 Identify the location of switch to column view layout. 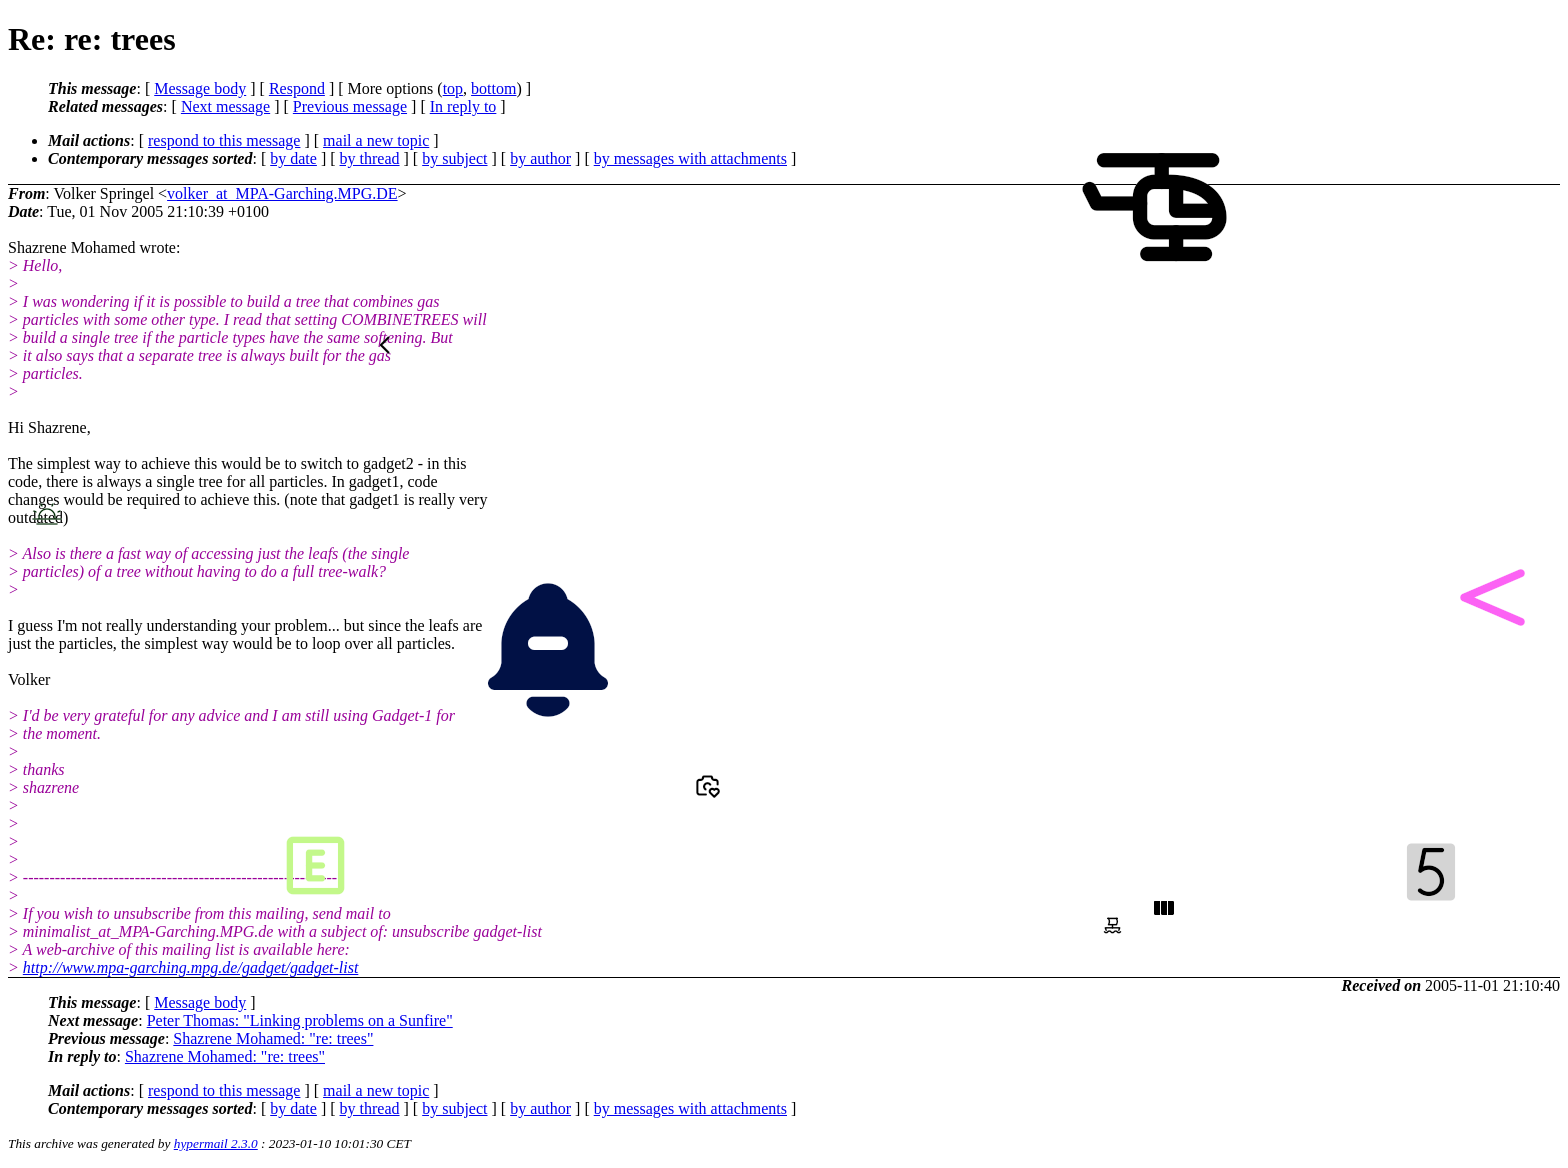
(1163, 908).